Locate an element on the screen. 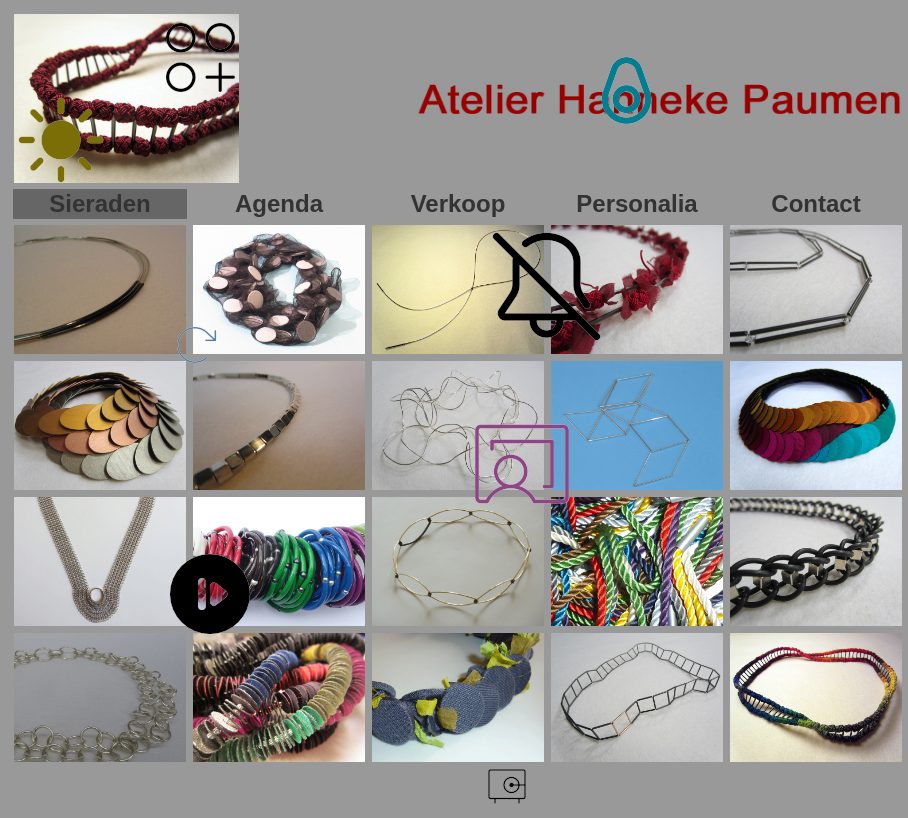  add a new item to a collection is located at coordinates (200, 57).